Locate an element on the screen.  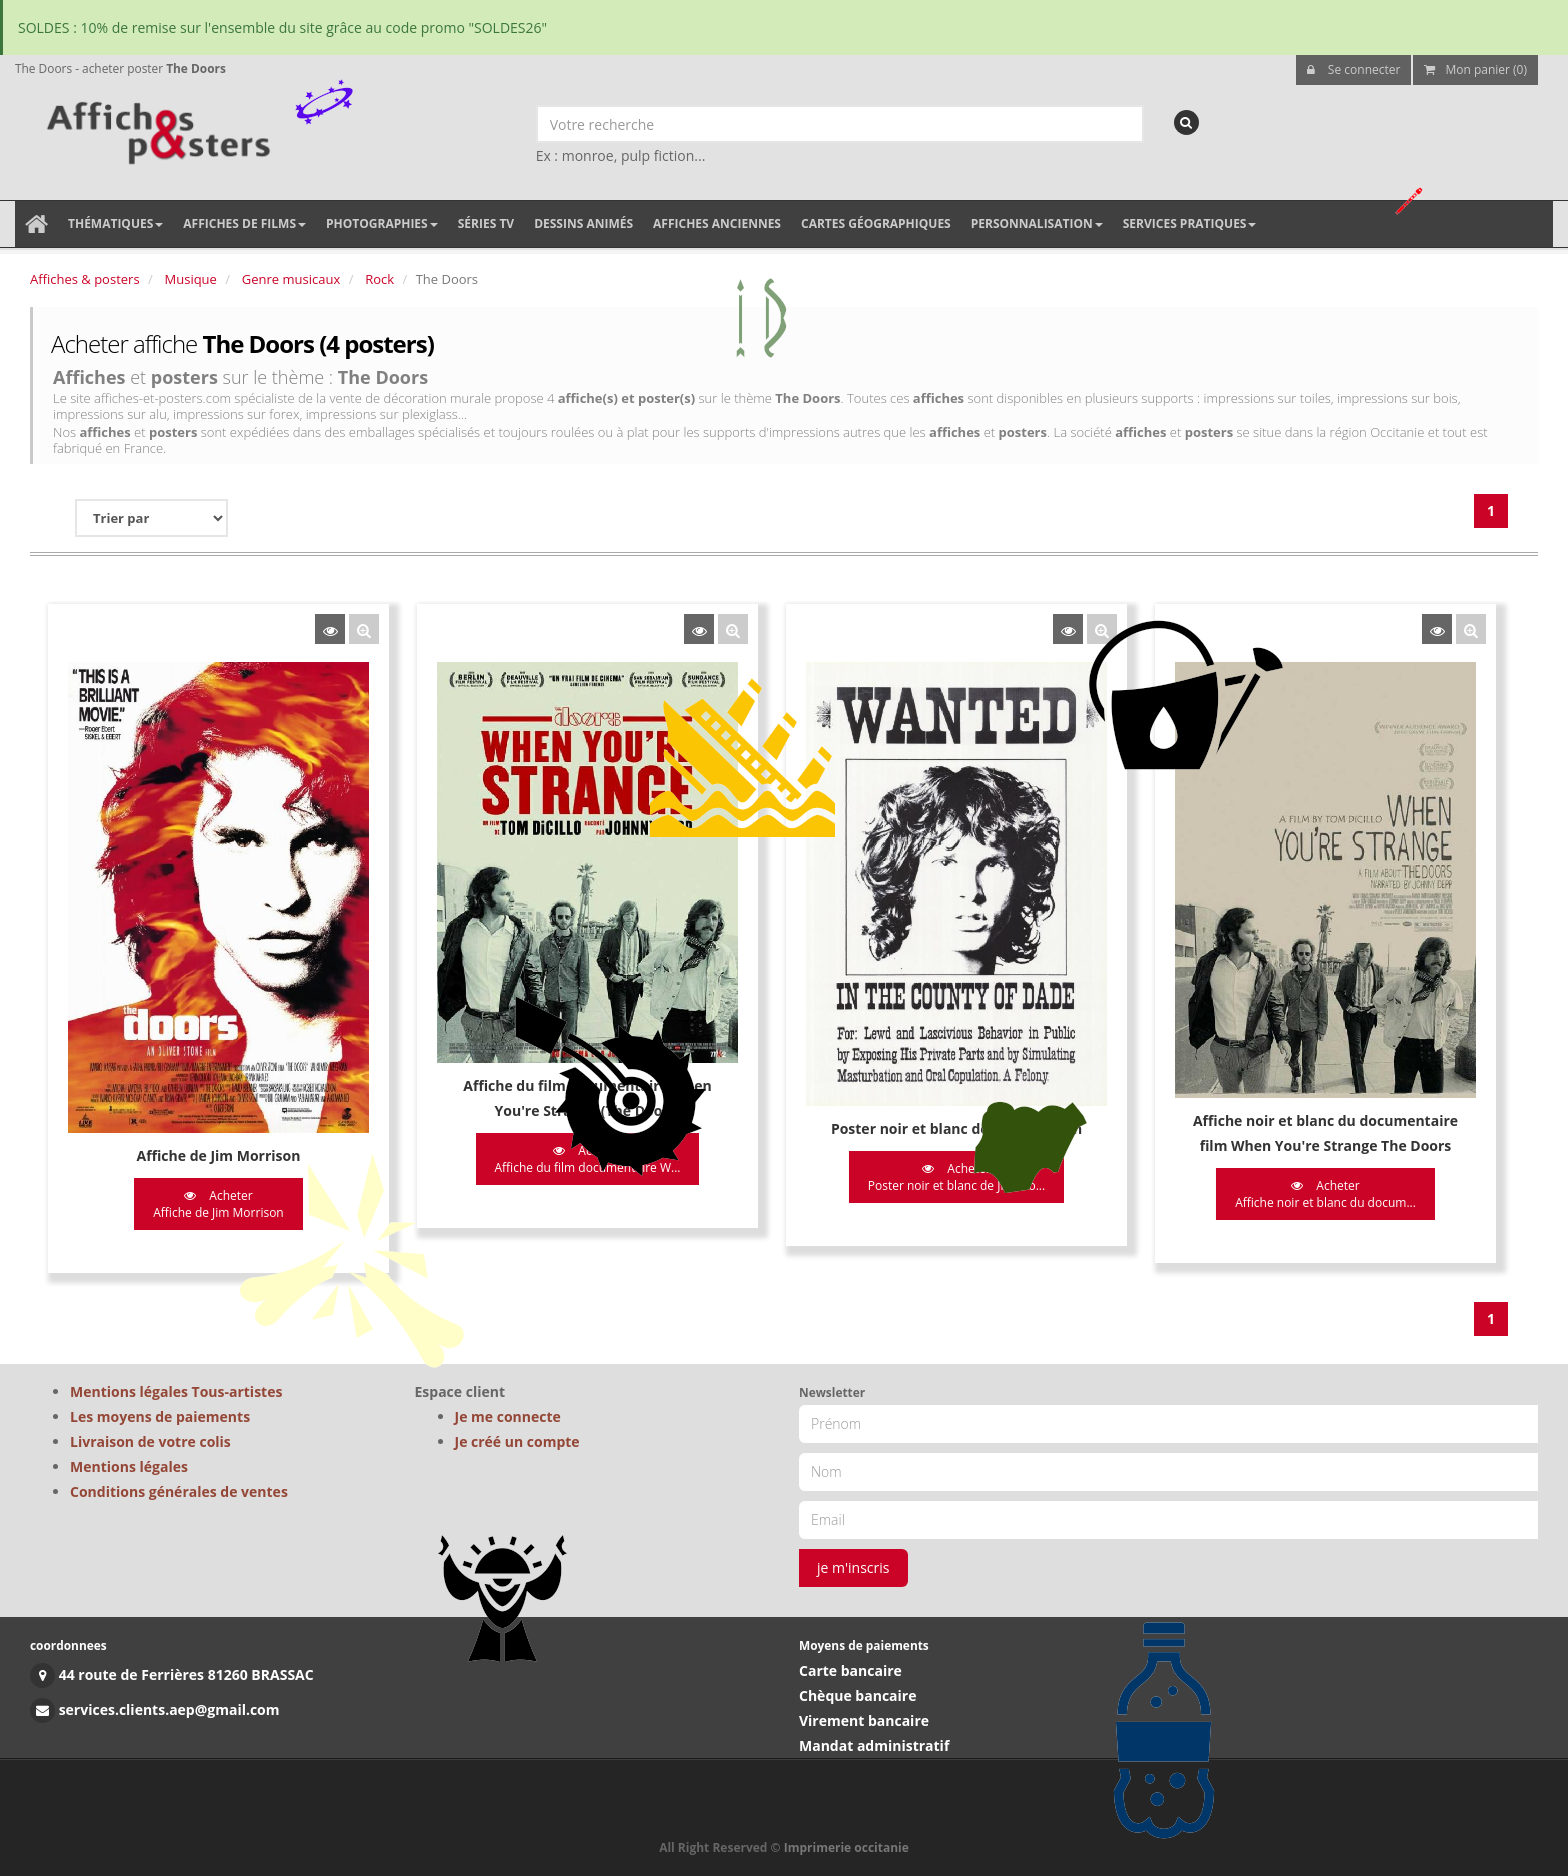
select sun priest character class is located at coordinates (502, 1598).